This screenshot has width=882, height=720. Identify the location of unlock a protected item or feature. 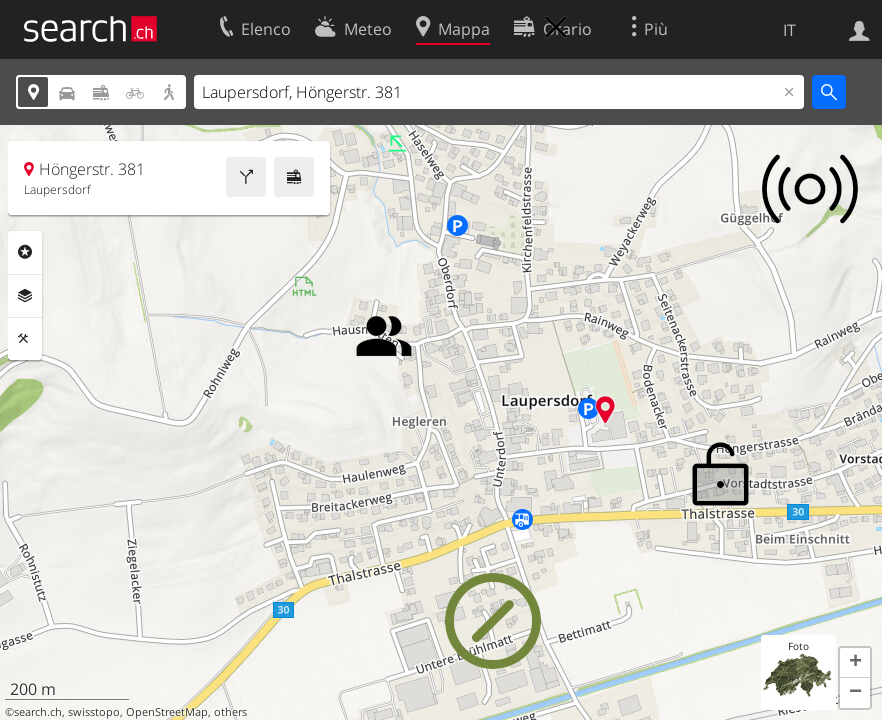
(720, 477).